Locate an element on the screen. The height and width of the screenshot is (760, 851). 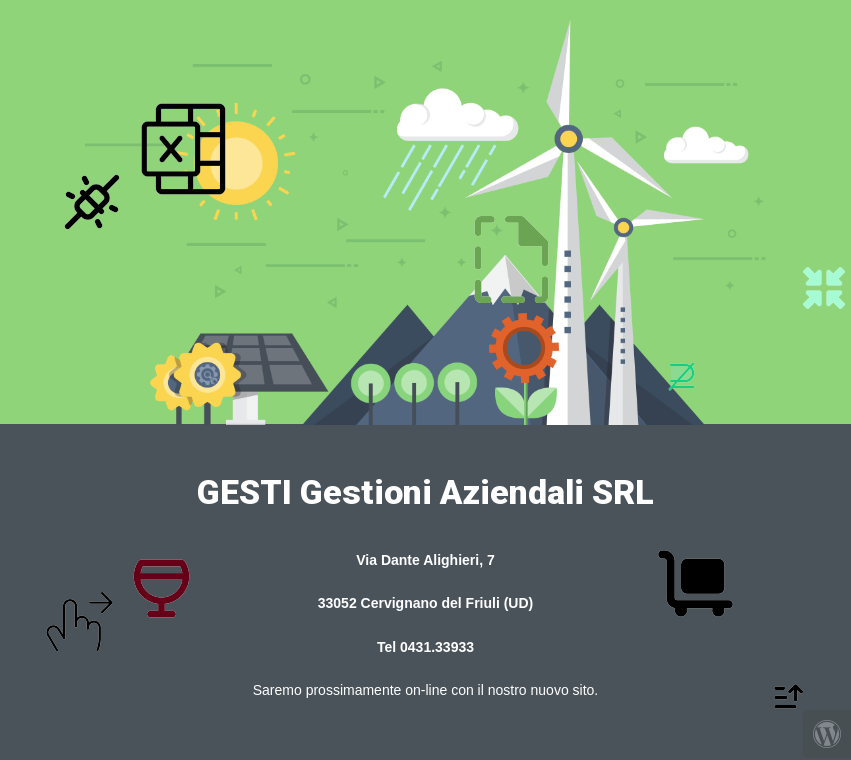
swipe right to continue or proceed is located at coordinates (76, 624).